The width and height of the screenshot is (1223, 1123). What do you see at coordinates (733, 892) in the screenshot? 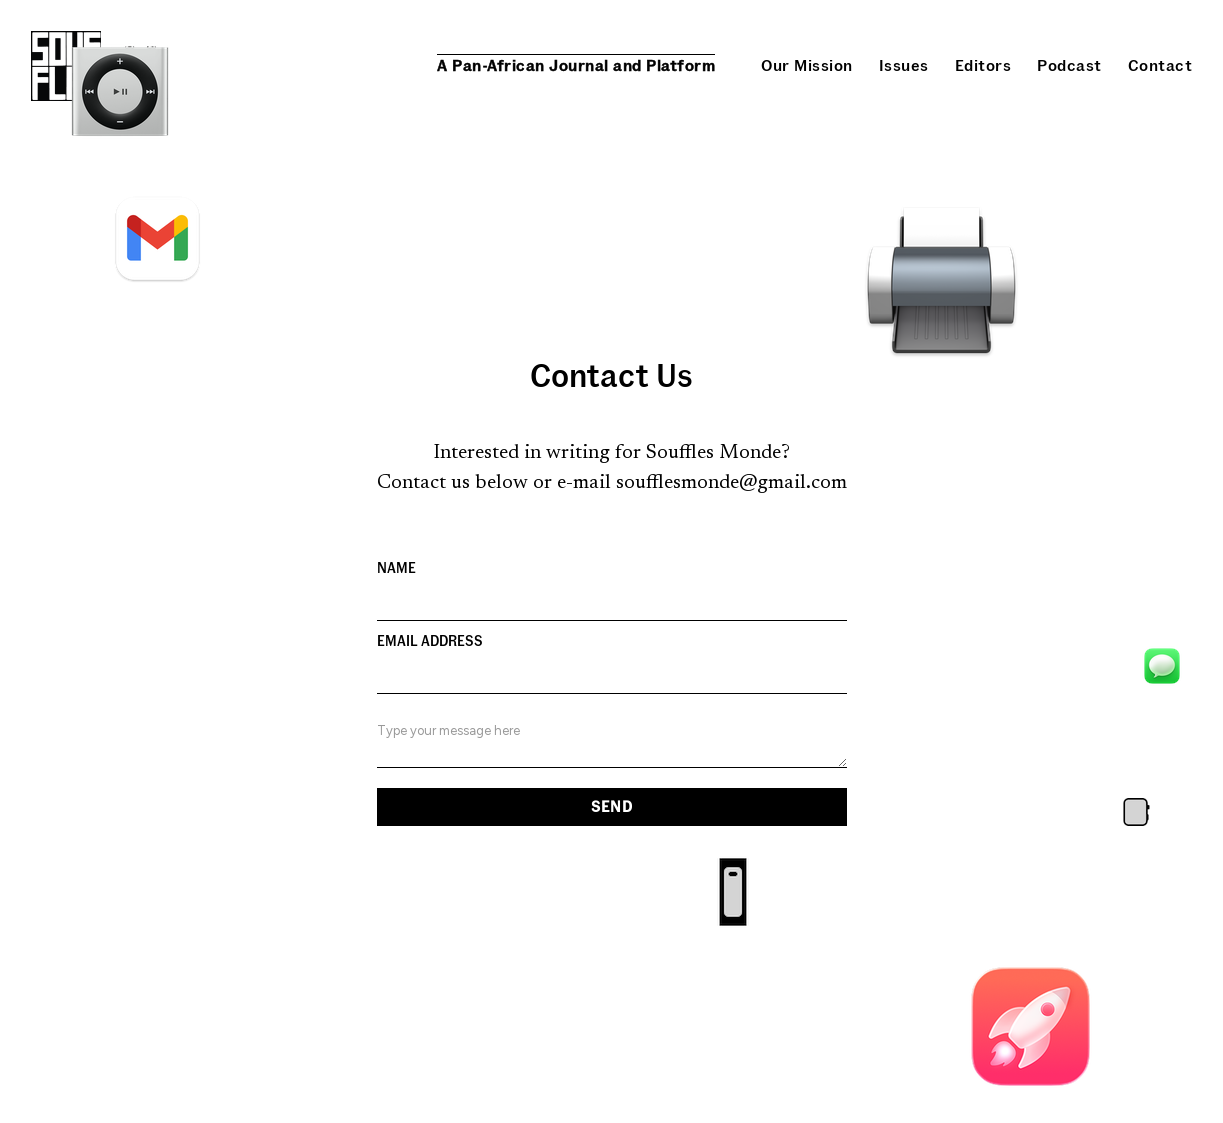
I see `view connected iPod Shuffle in sidebar` at bounding box center [733, 892].